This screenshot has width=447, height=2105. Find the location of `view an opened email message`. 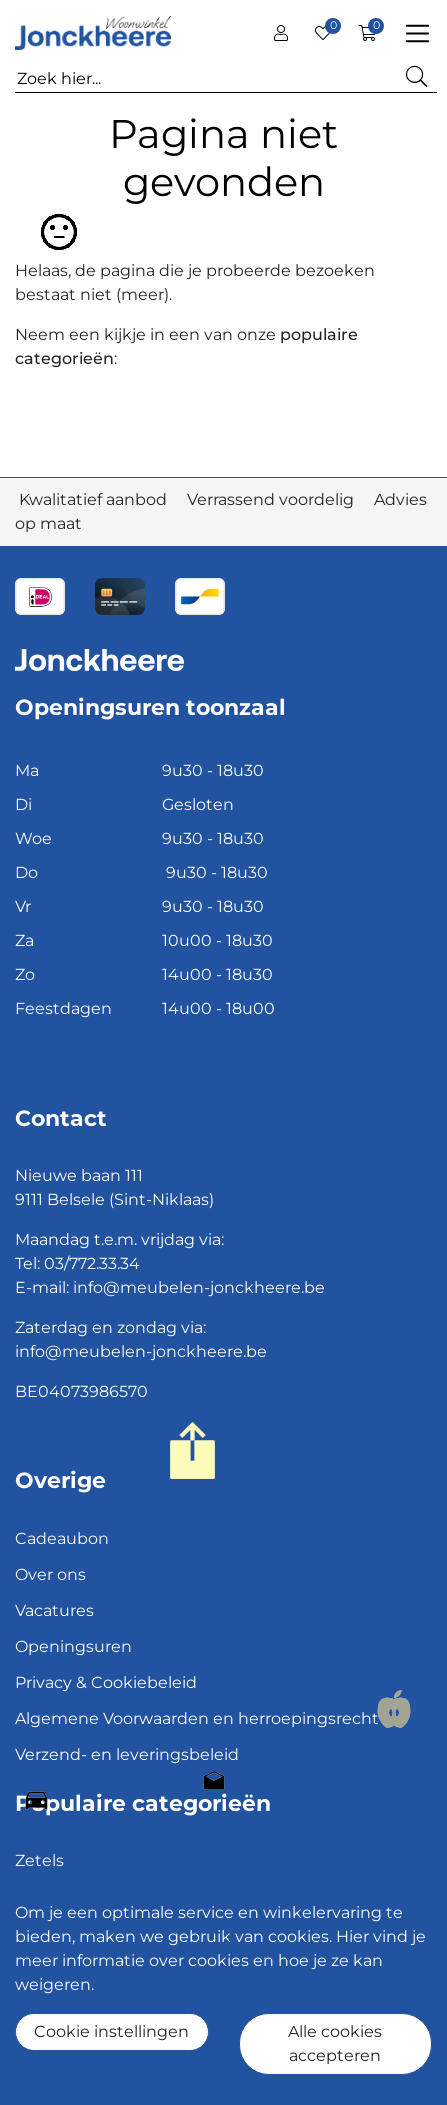

view an opened email message is located at coordinates (214, 1780).